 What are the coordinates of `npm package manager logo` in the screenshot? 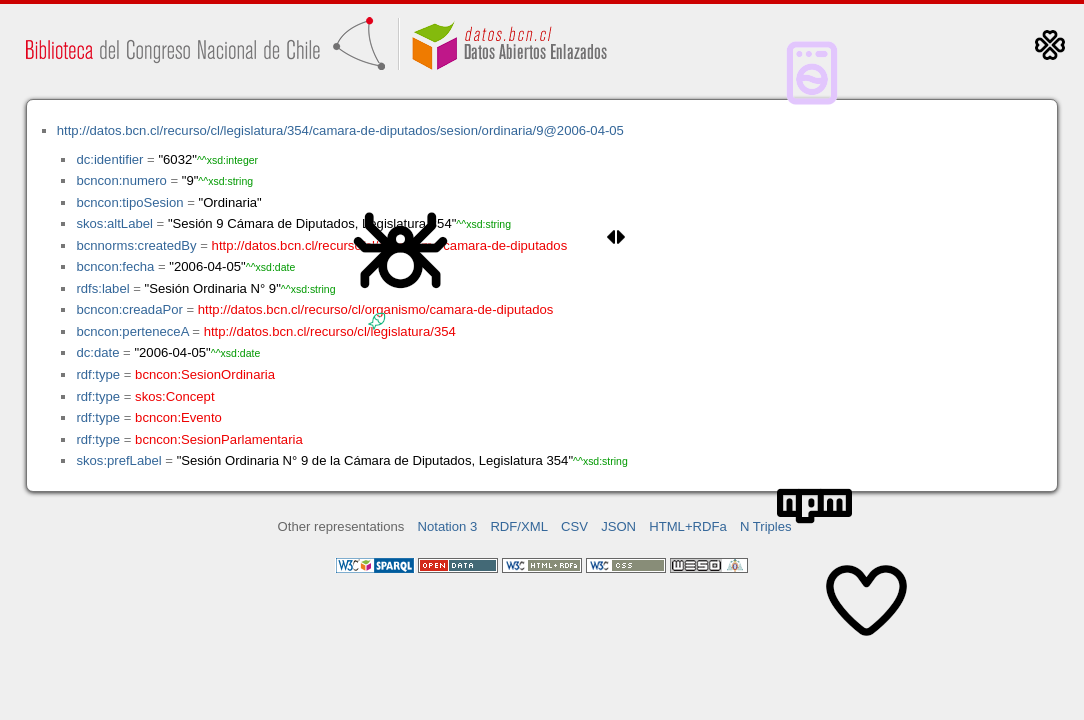 It's located at (814, 504).